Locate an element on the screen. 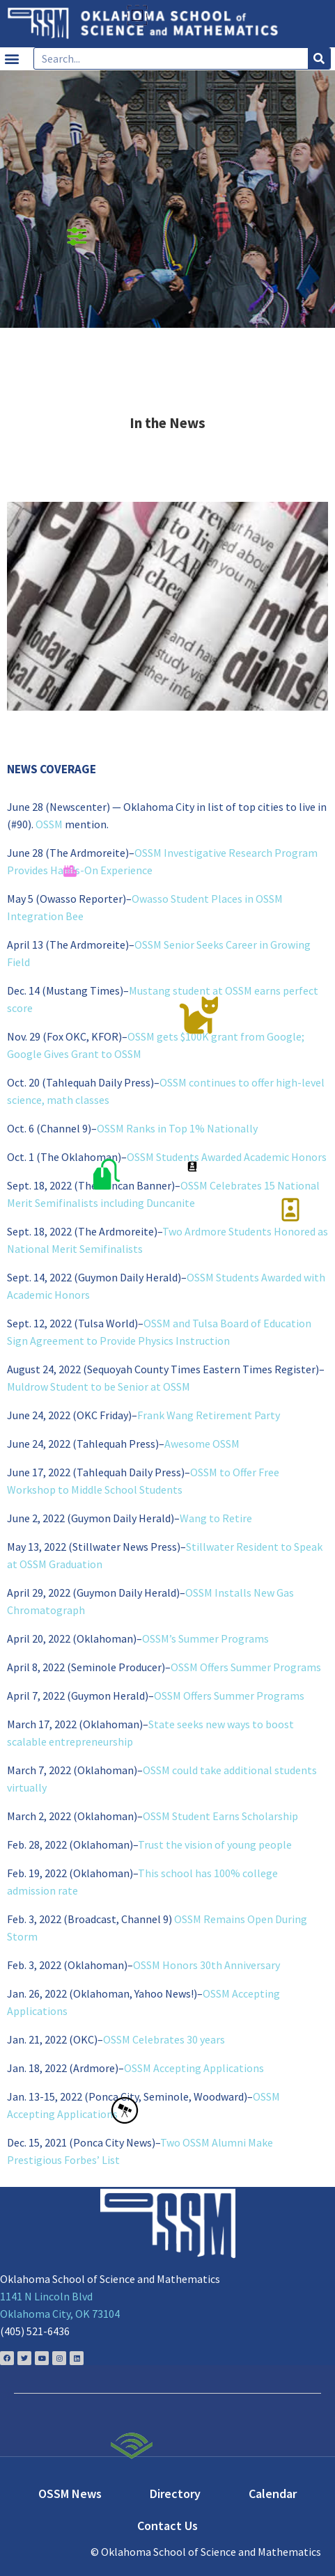 This screenshot has width=335, height=2576. view city or urban location is located at coordinates (70, 871).